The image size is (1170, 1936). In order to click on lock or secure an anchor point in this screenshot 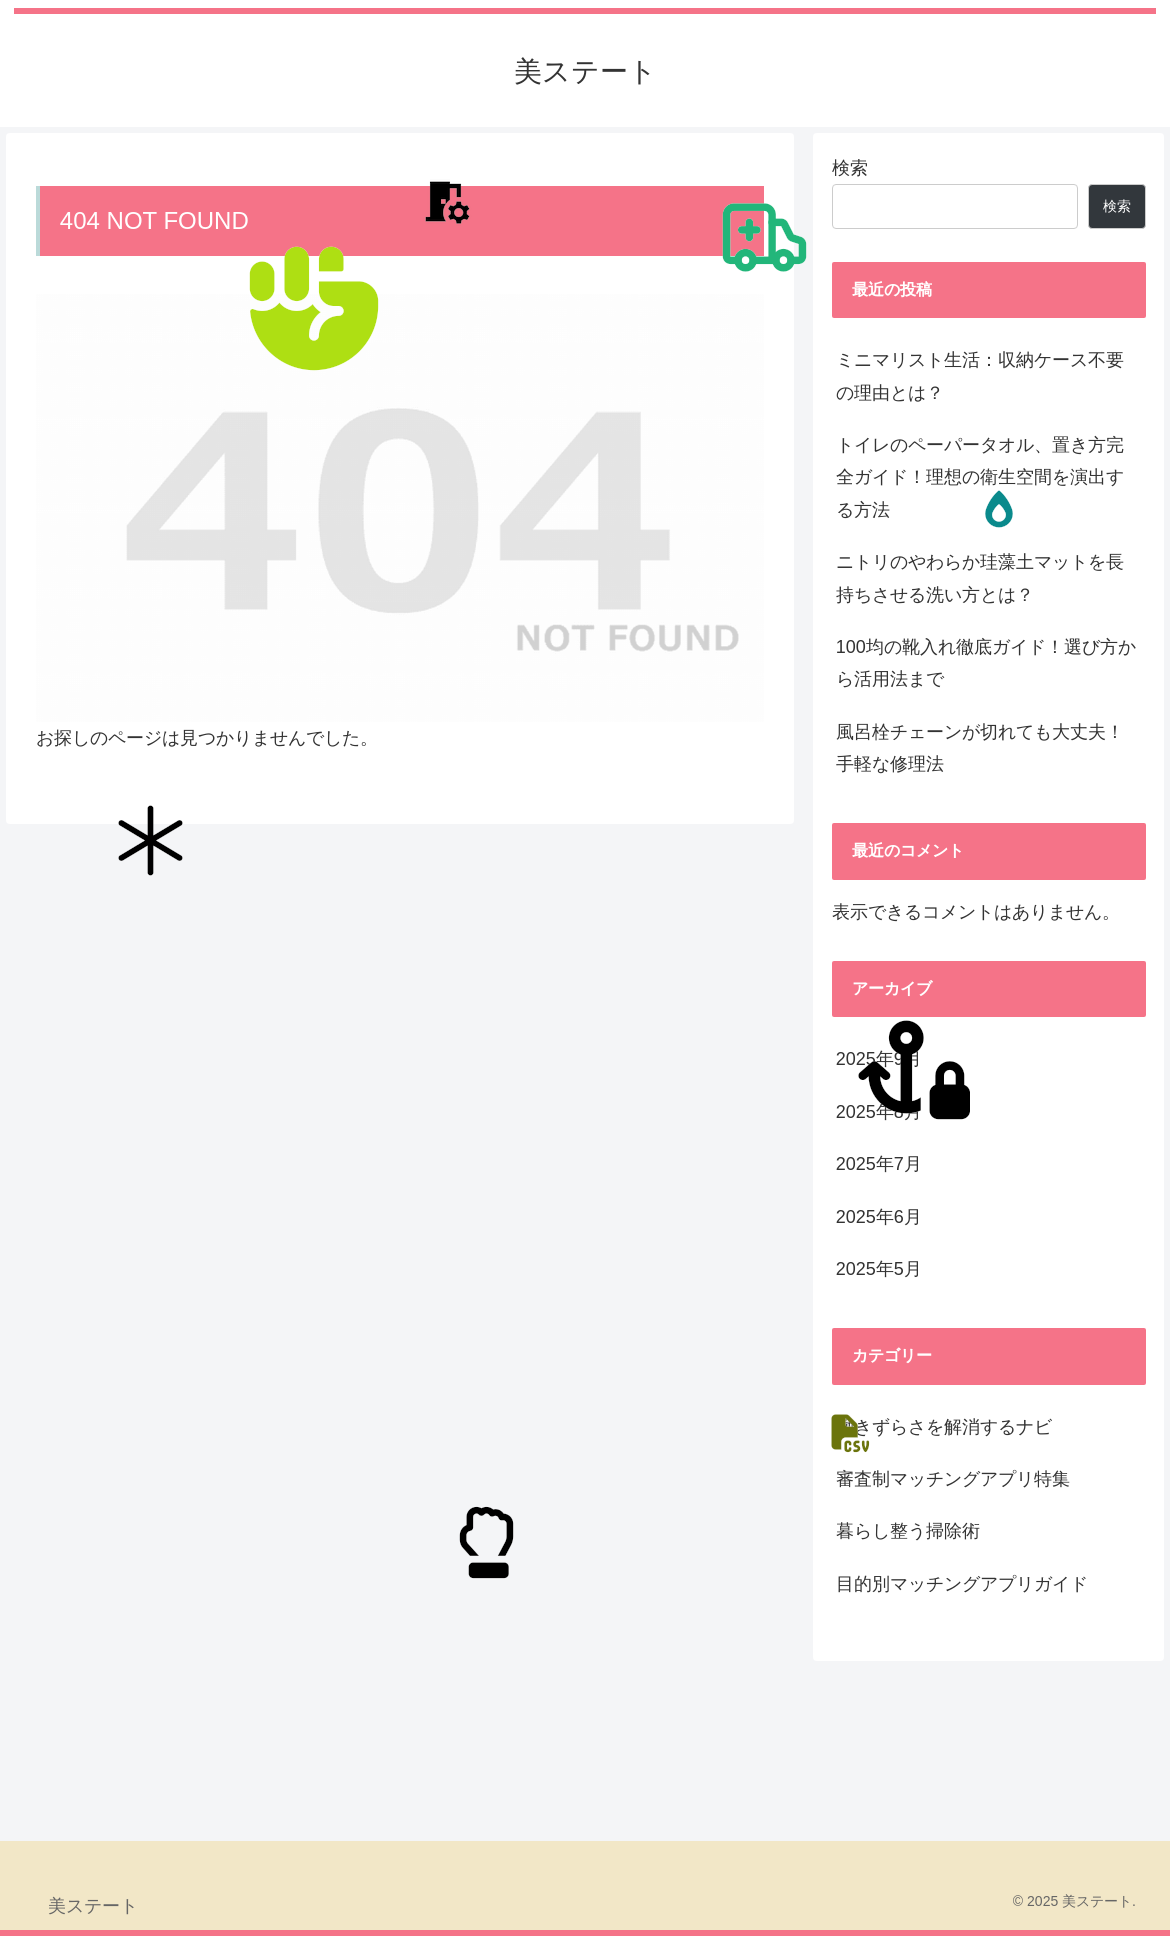, I will do `click(912, 1067)`.